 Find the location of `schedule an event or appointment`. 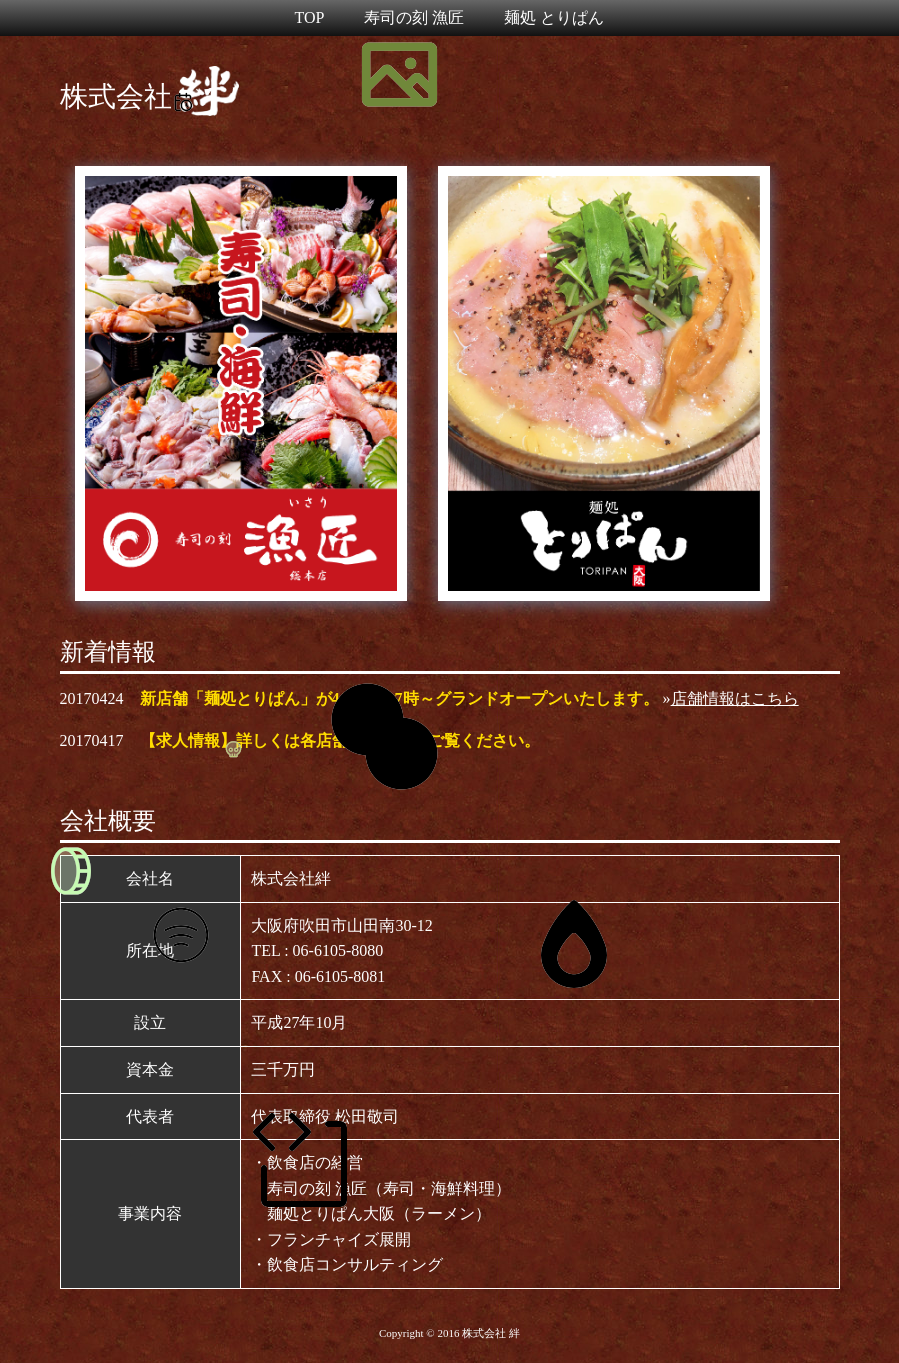

schedule an event or appointment is located at coordinates (183, 102).